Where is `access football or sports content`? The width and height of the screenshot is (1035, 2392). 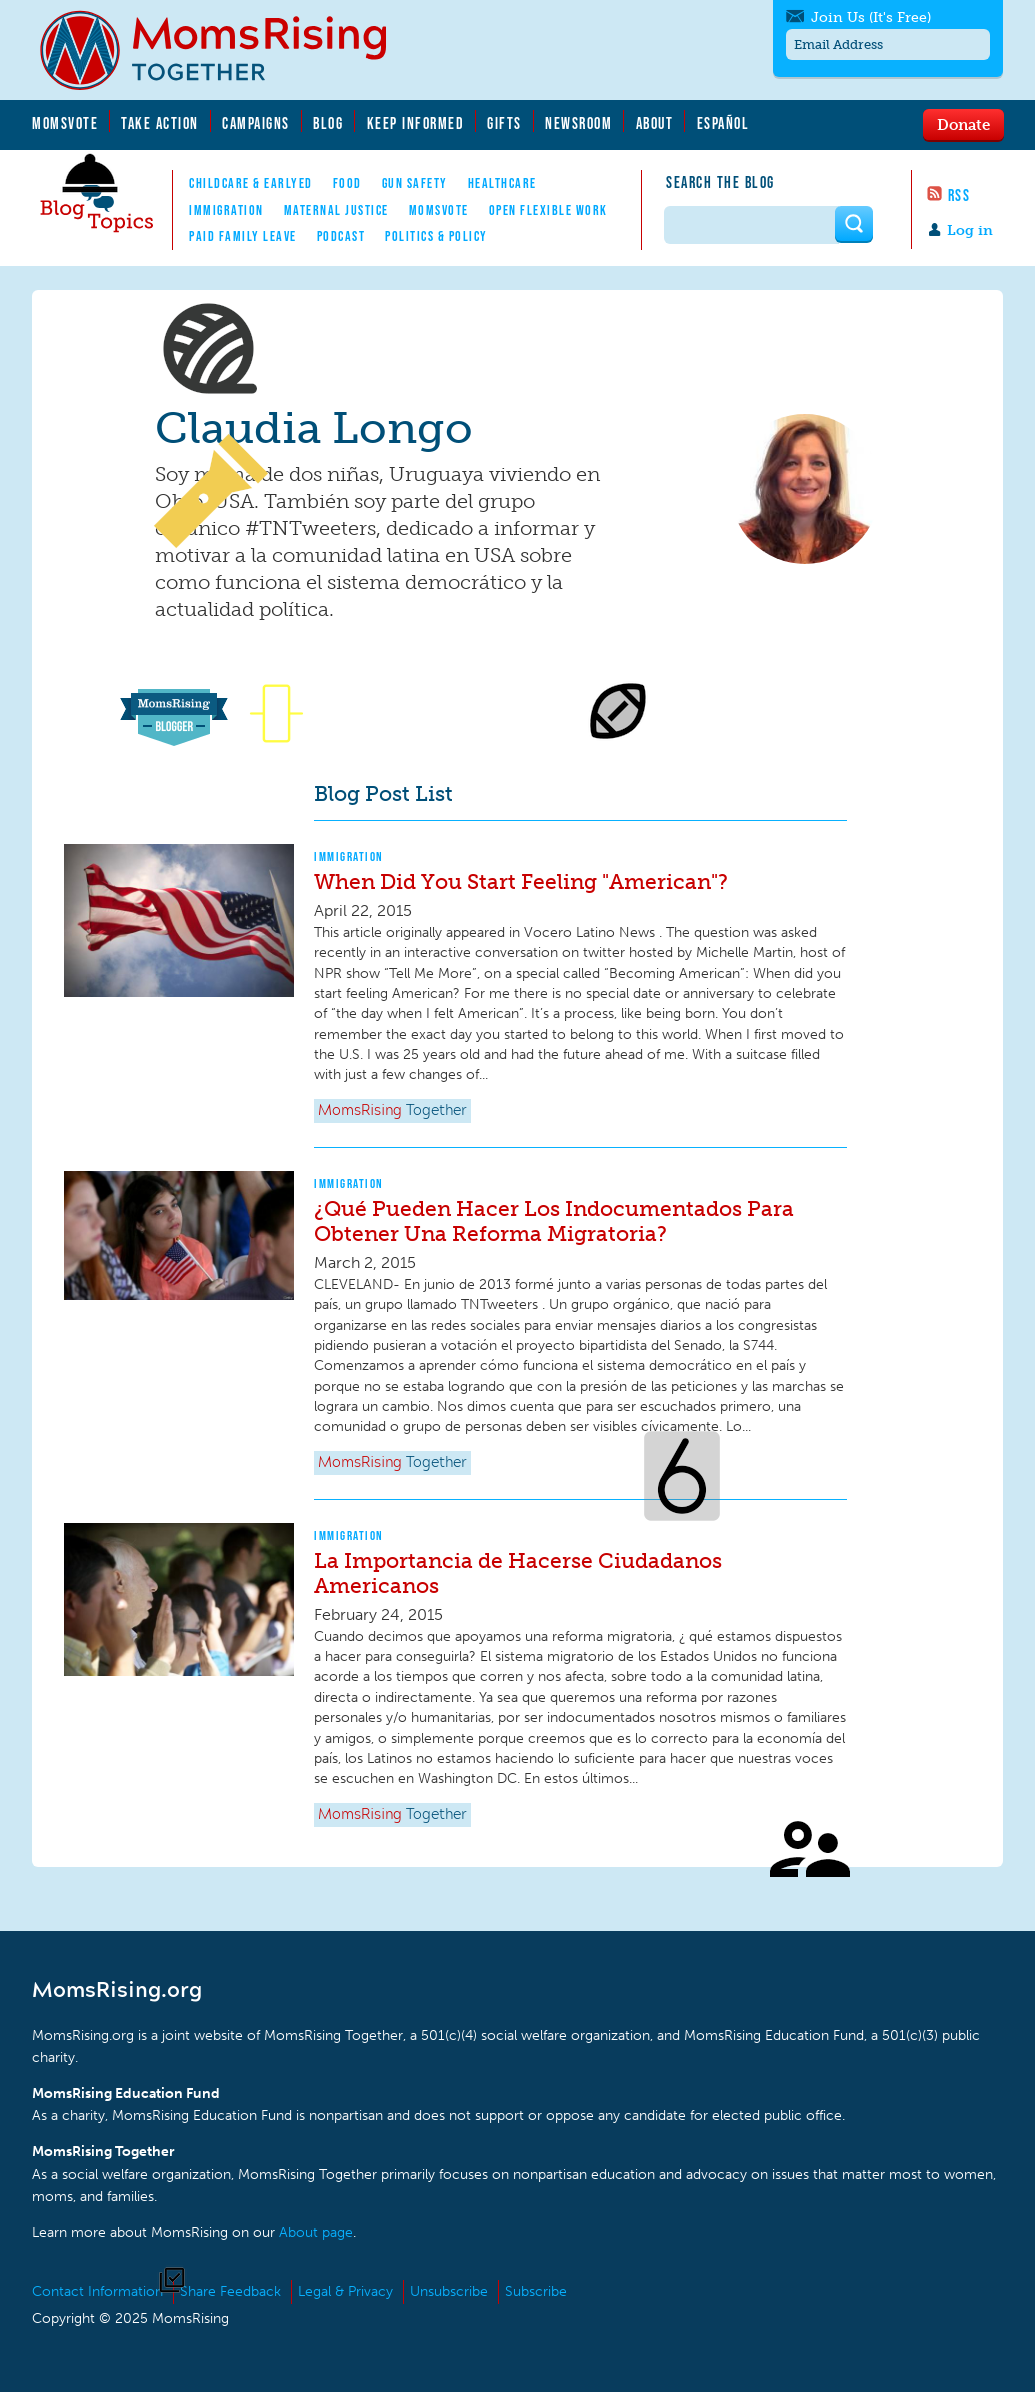
access football or sports content is located at coordinates (618, 711).